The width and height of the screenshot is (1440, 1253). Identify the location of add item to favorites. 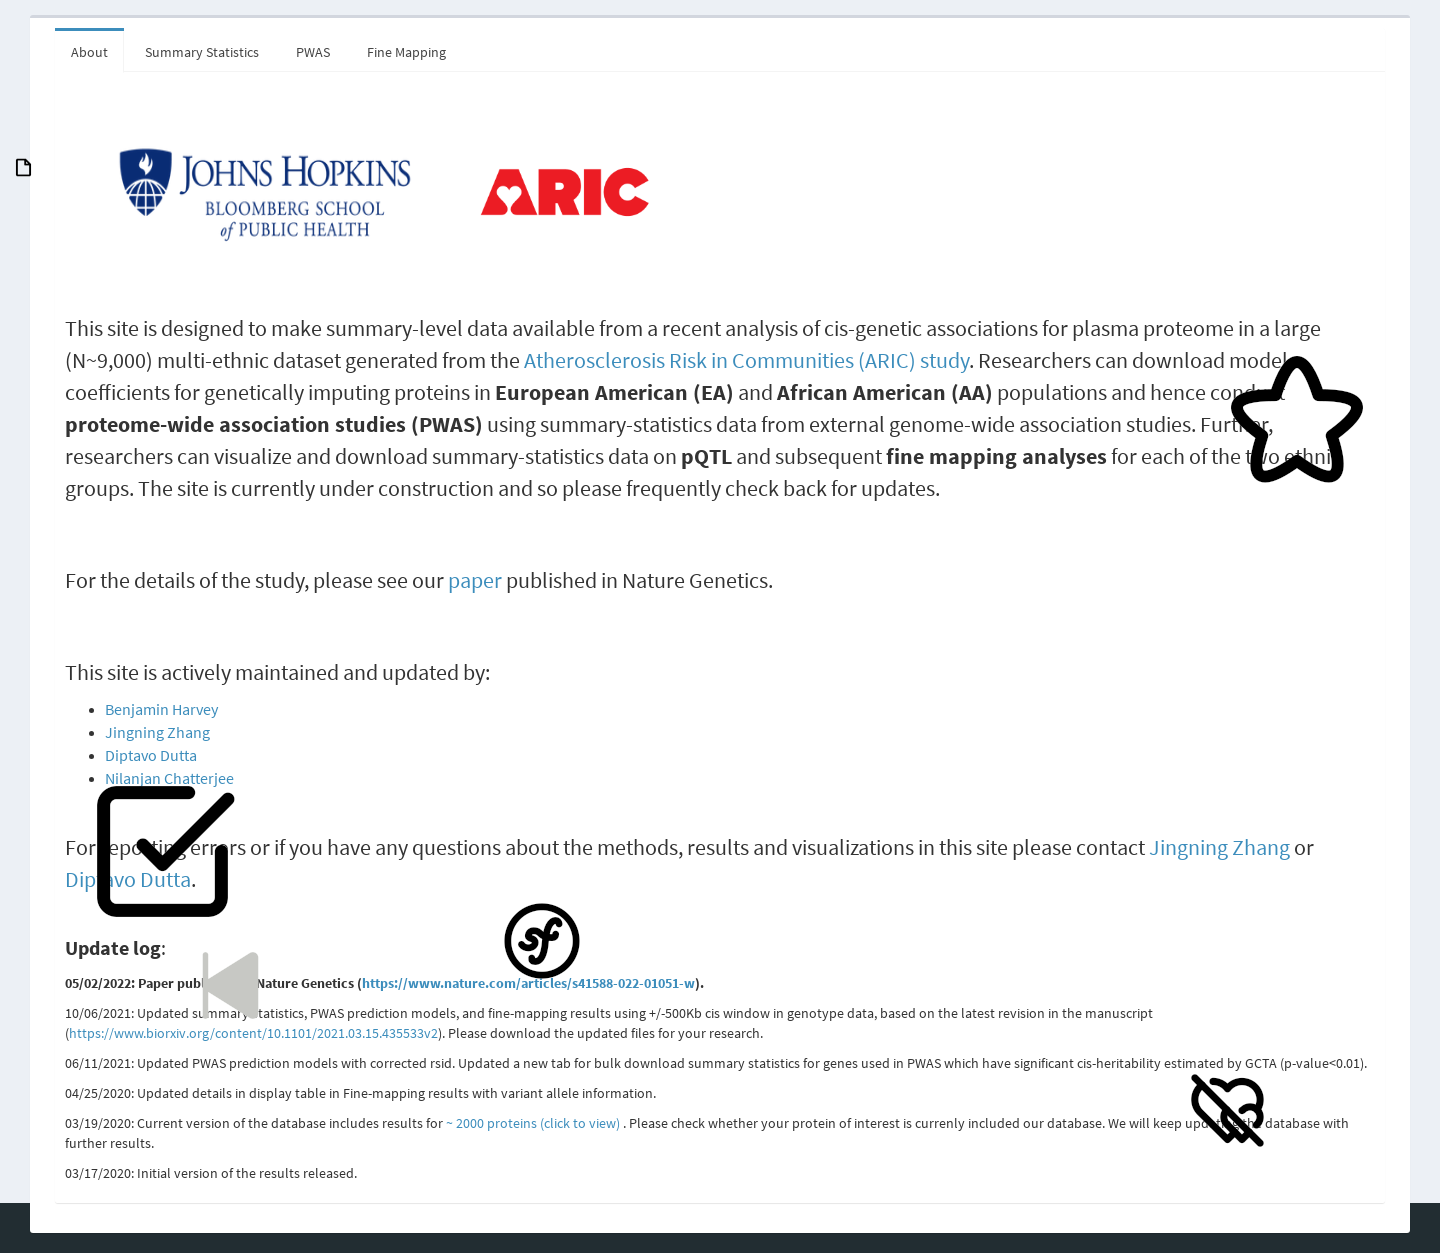
(1297, 422).